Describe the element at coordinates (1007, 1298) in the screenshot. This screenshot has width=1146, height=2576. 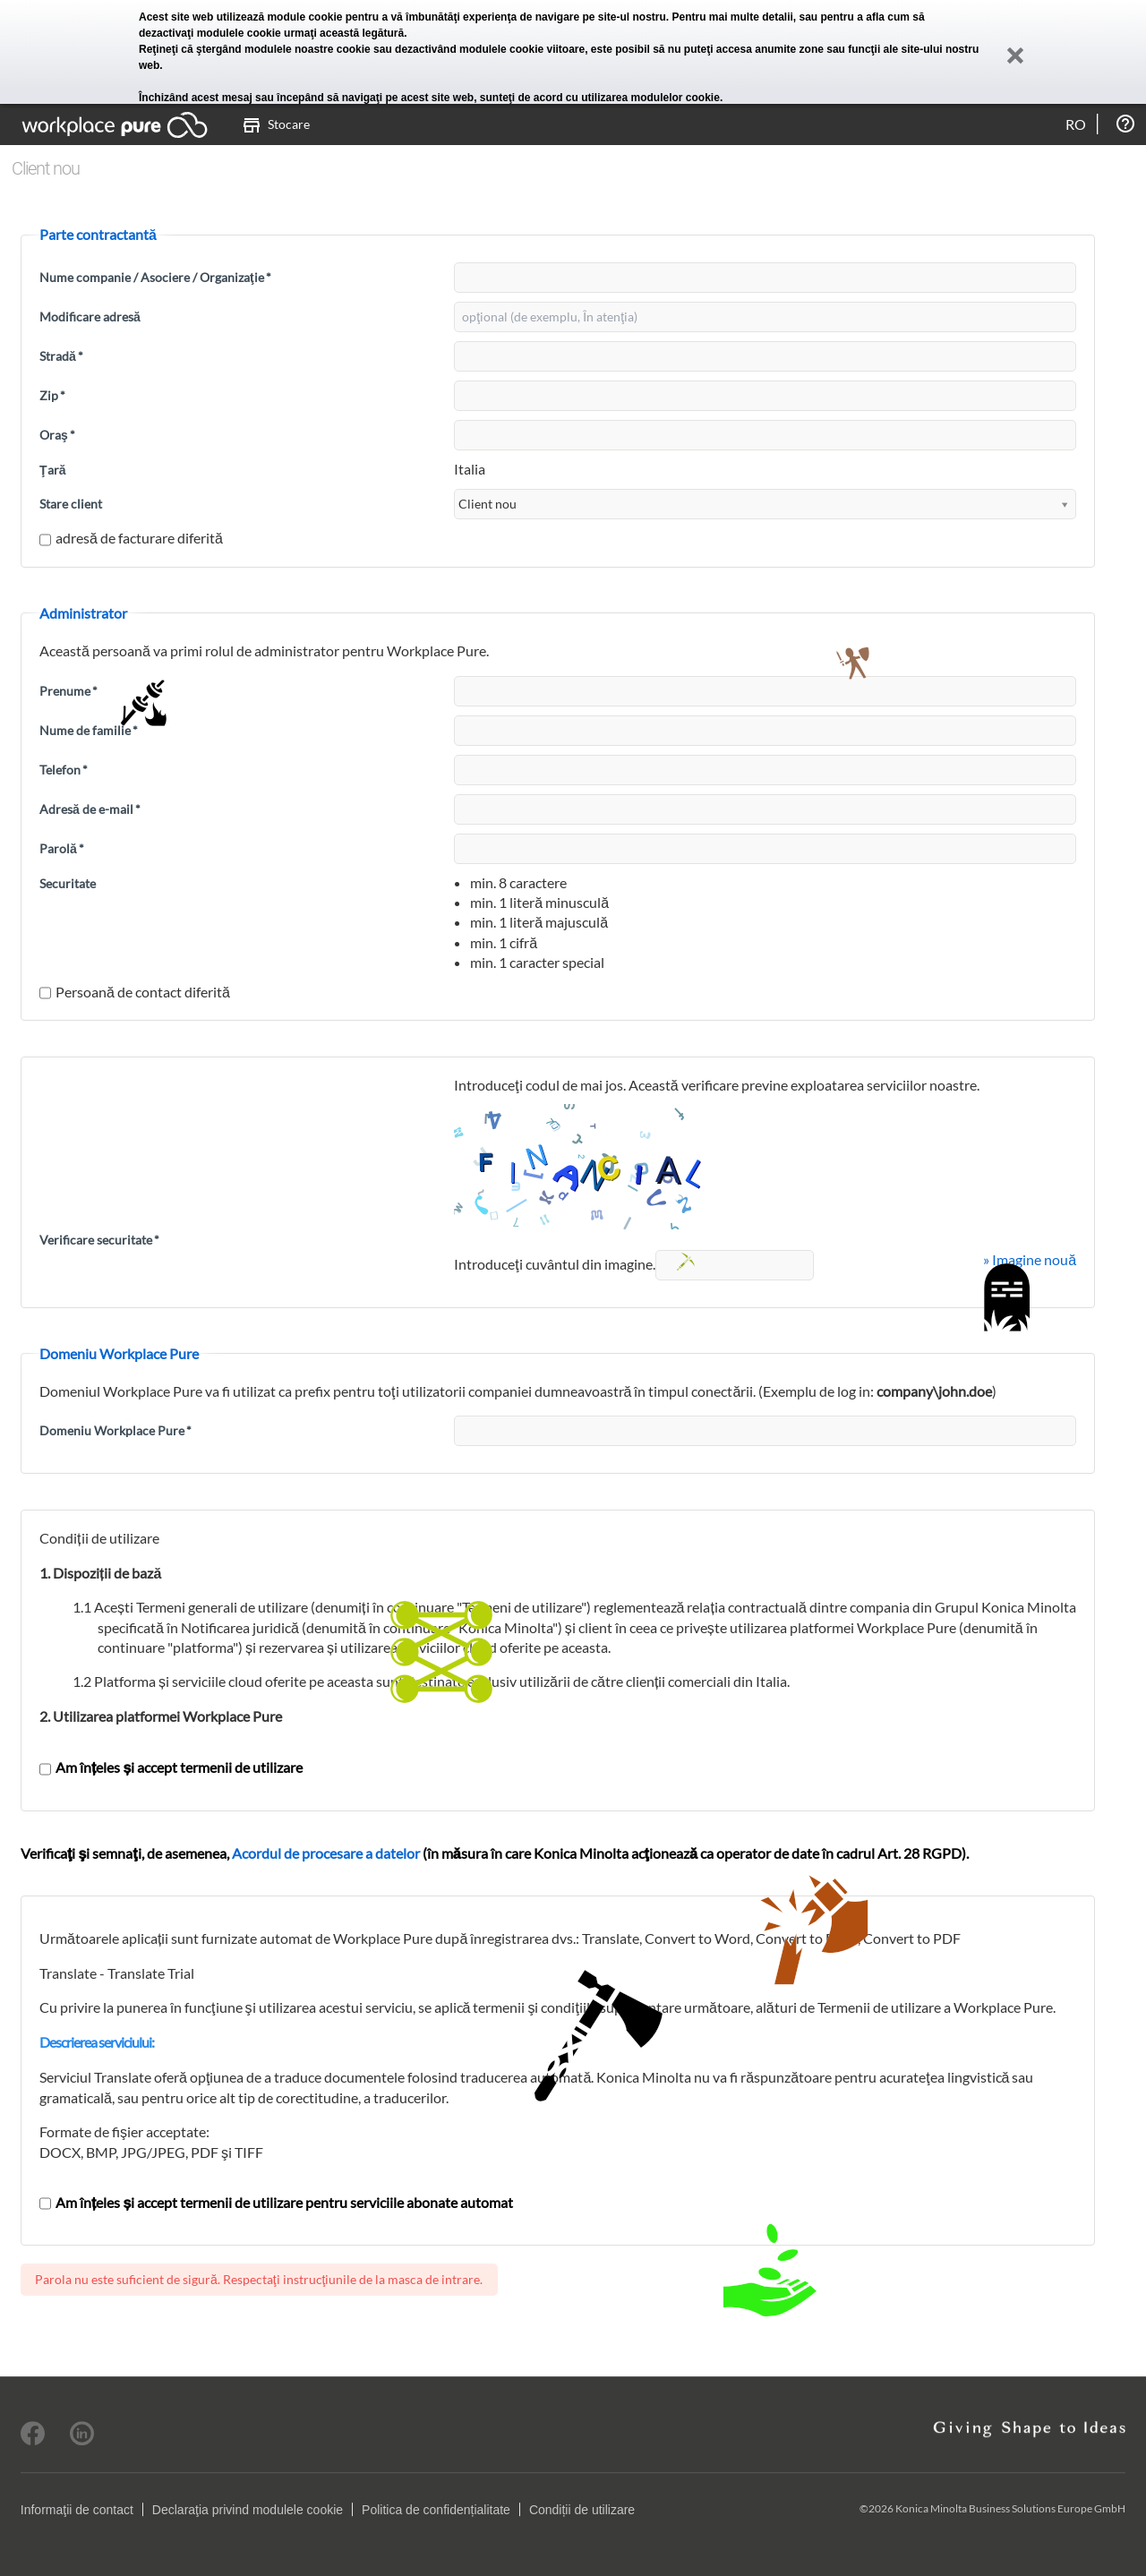
I see `indicates a deceased character or game over state` at that location.